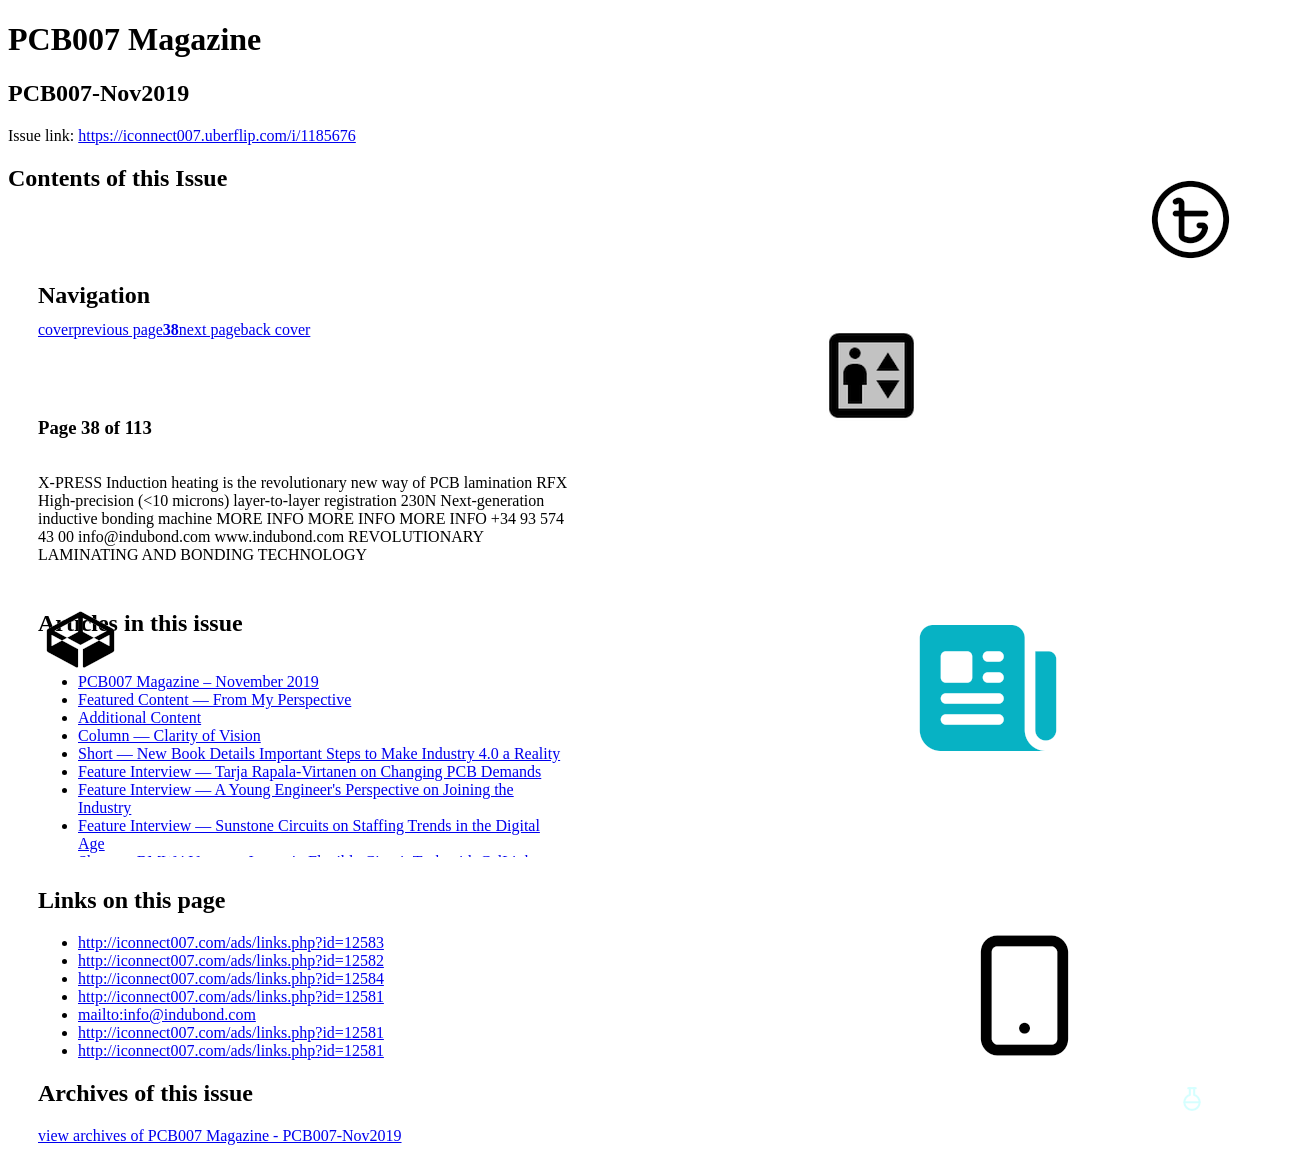 The height and width of the screenshot is (1175, 1295). I want to click on access science or laboratory features, so click(1192, 1099).